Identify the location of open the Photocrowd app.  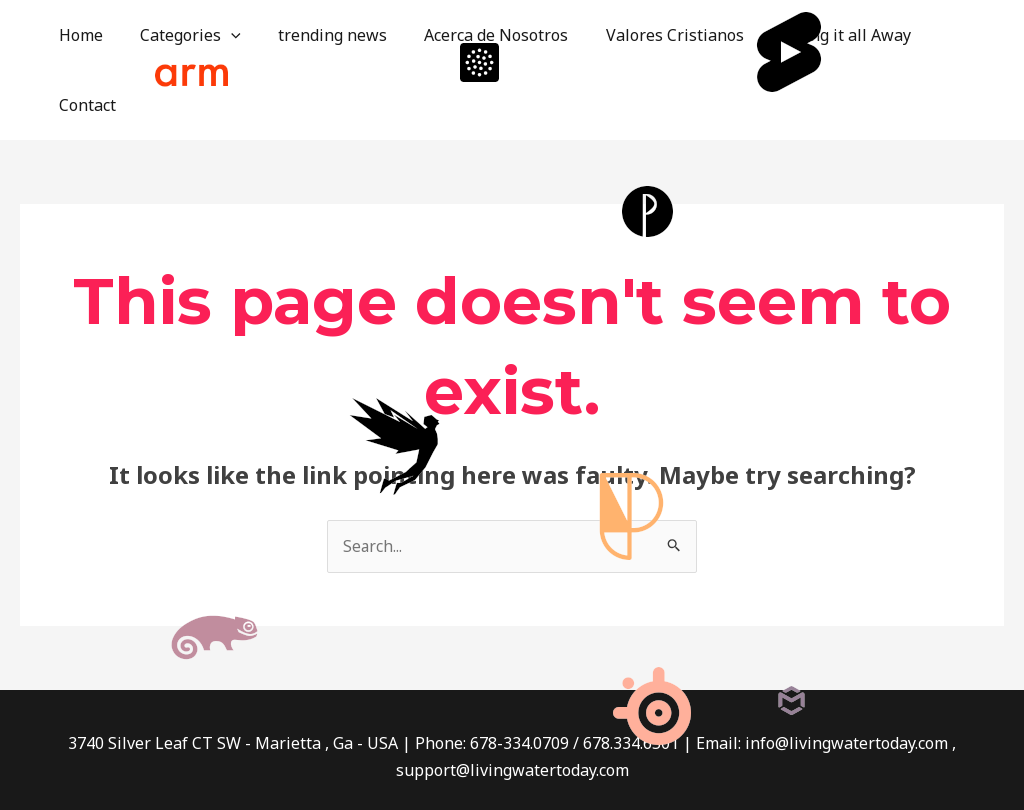
(479, 62).